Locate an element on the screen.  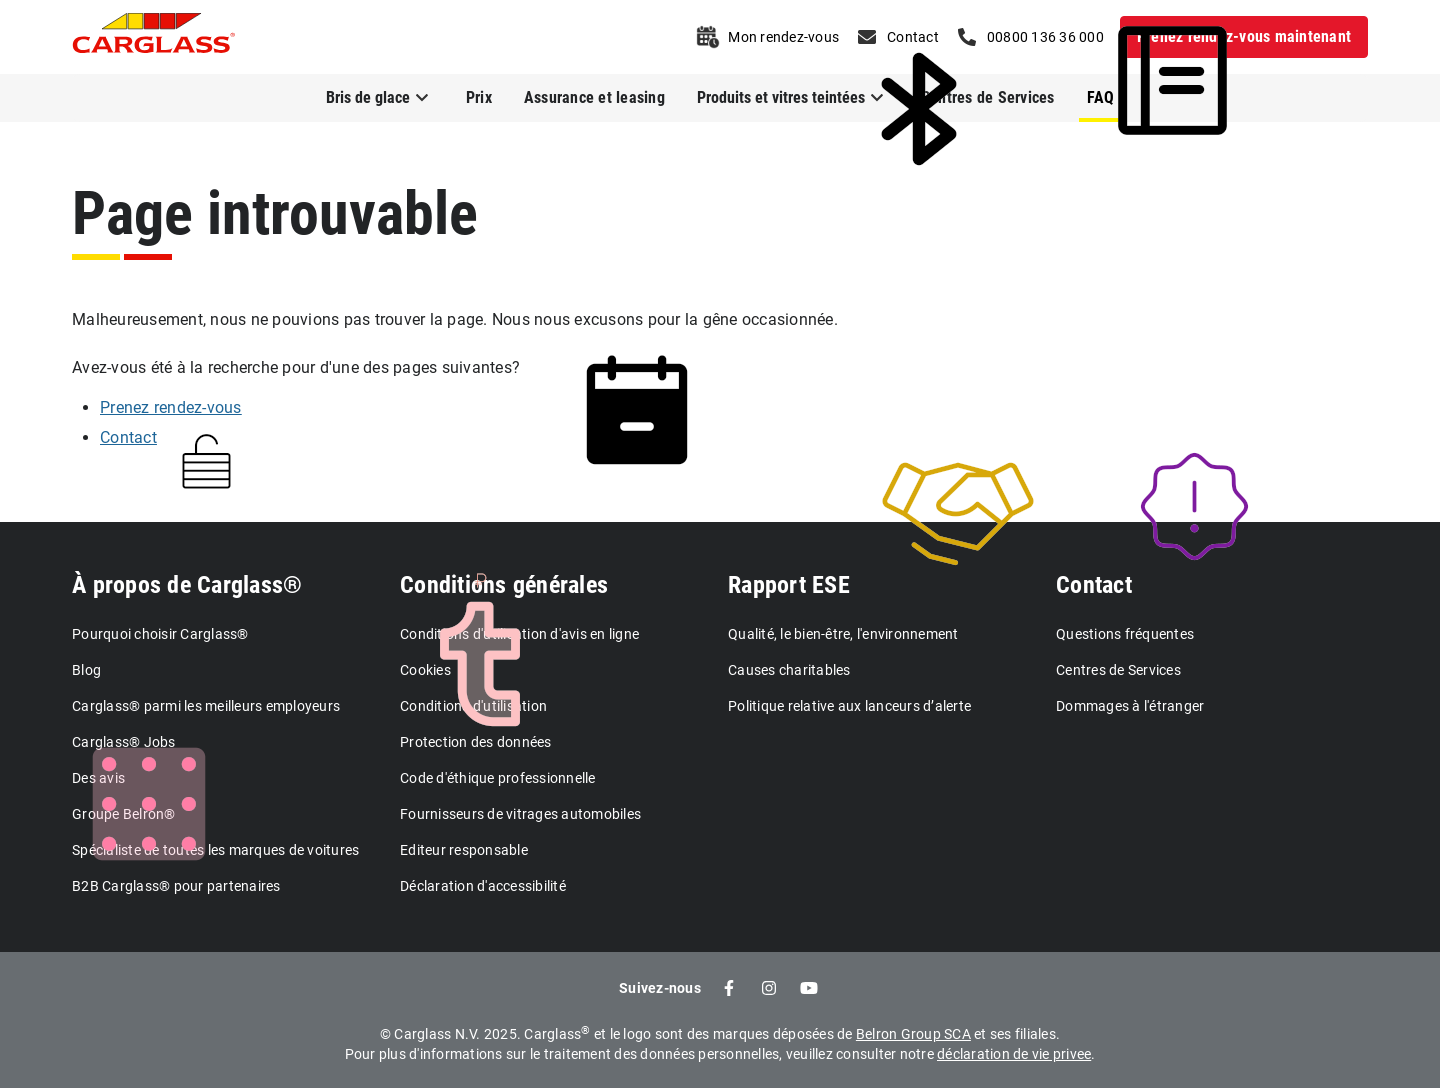
open the Tumblr app is located at coordinates (480, 664).